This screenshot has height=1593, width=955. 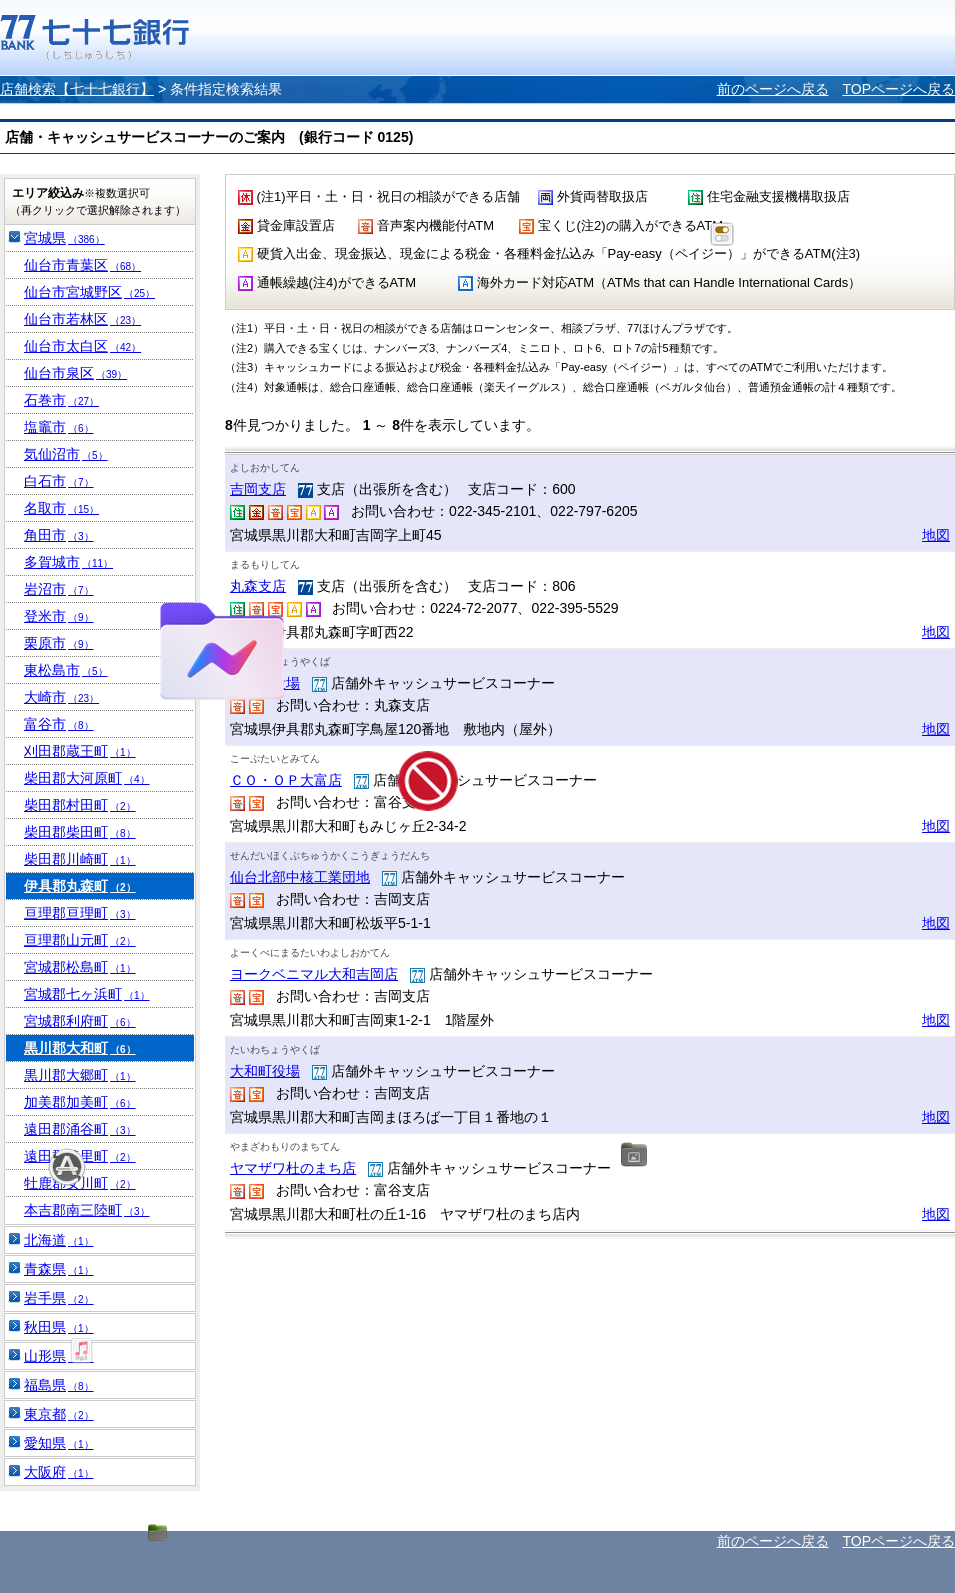 I want to click on open the software updater application, so click(x=67, y=1167).